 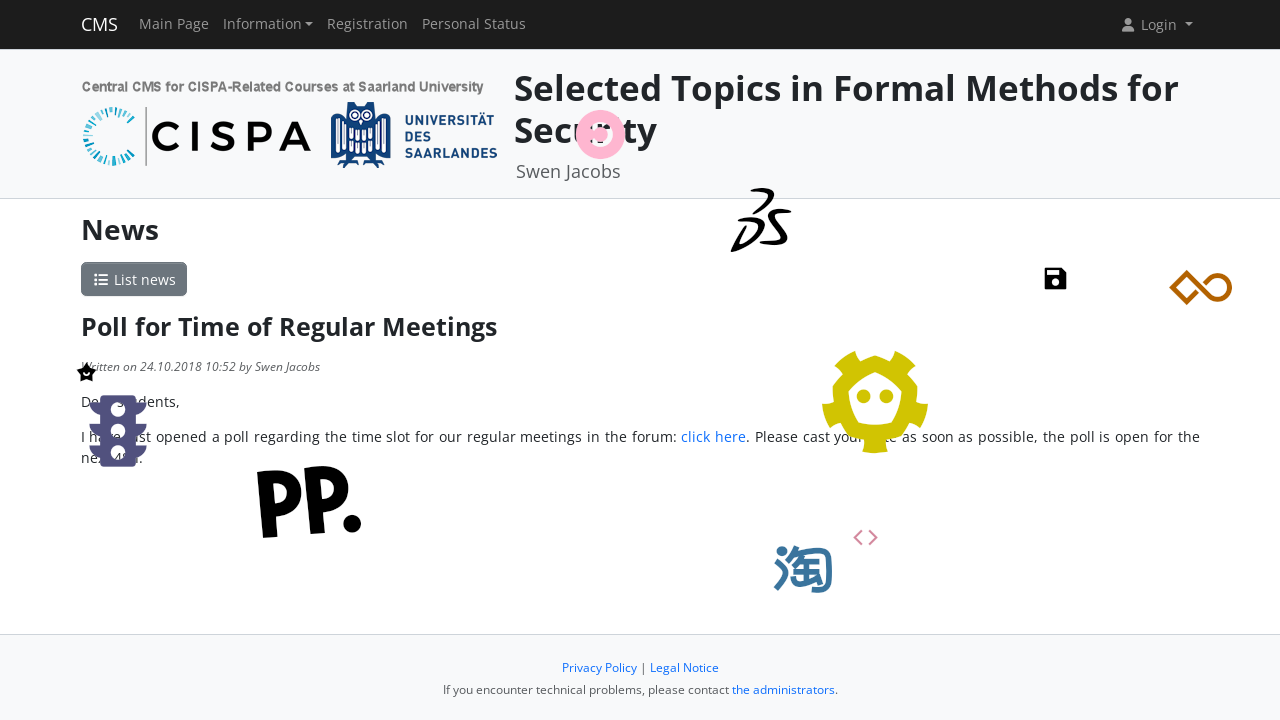 I want to click on indicates a favorite or starred item with positive feedback, so click(x=86, y=372).